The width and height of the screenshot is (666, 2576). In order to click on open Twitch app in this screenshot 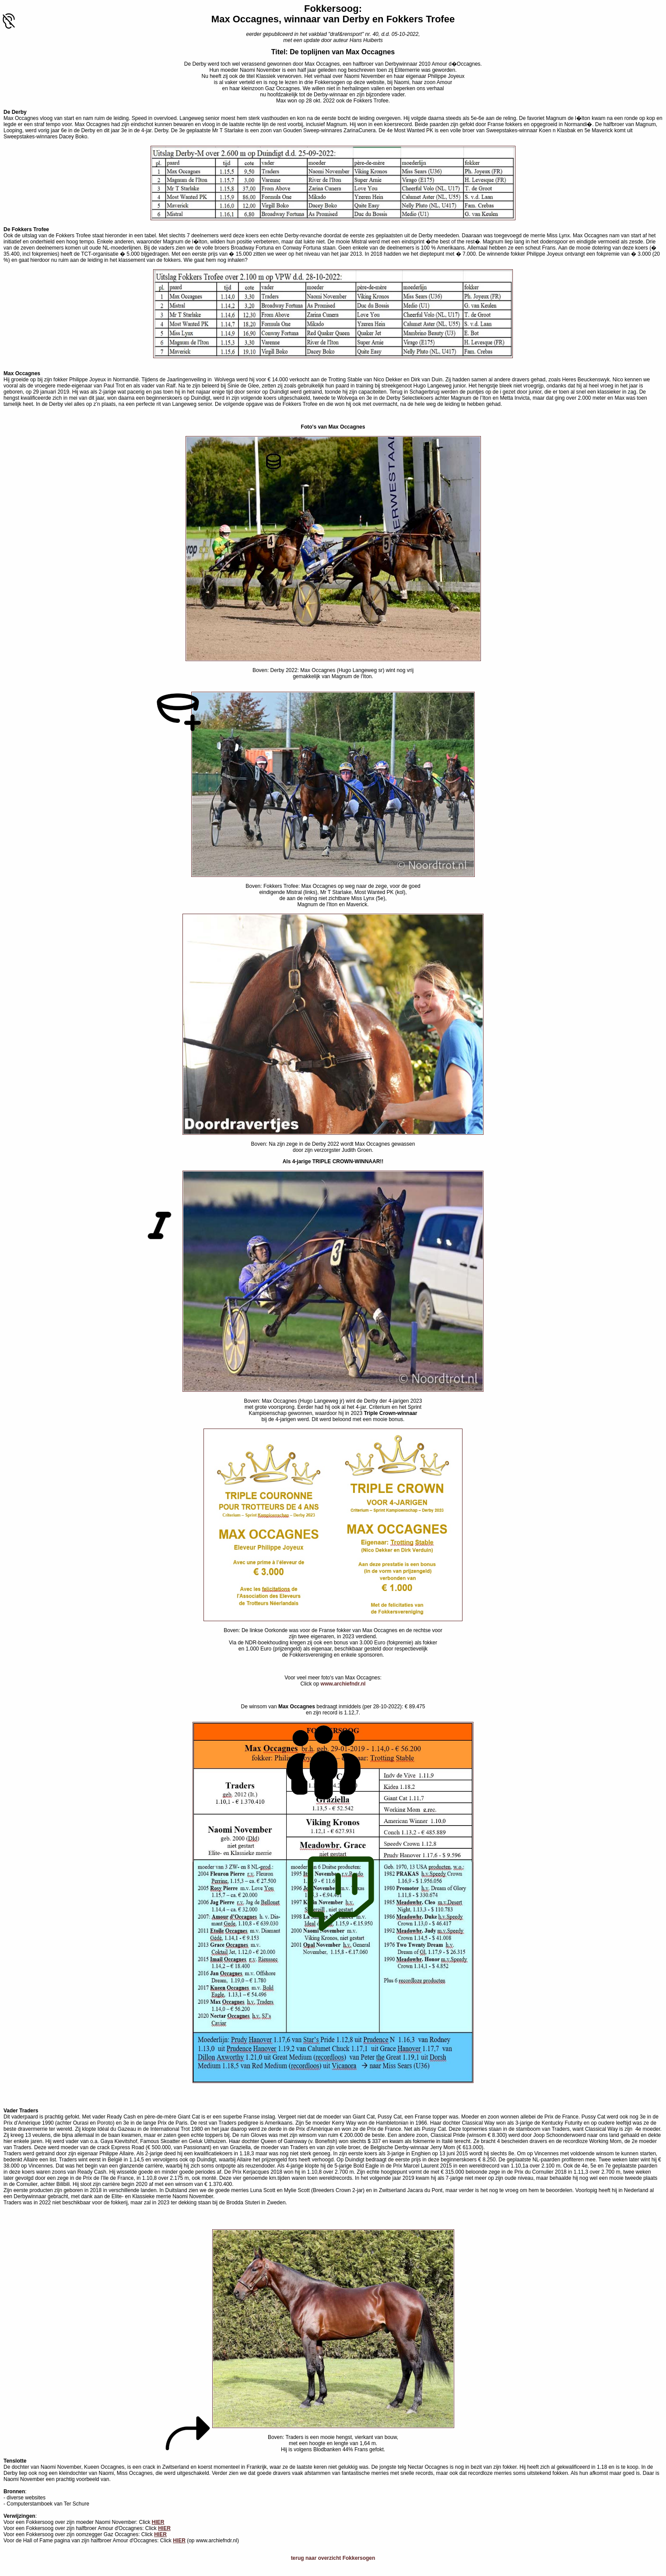, I will do `click(341, 1890)`.